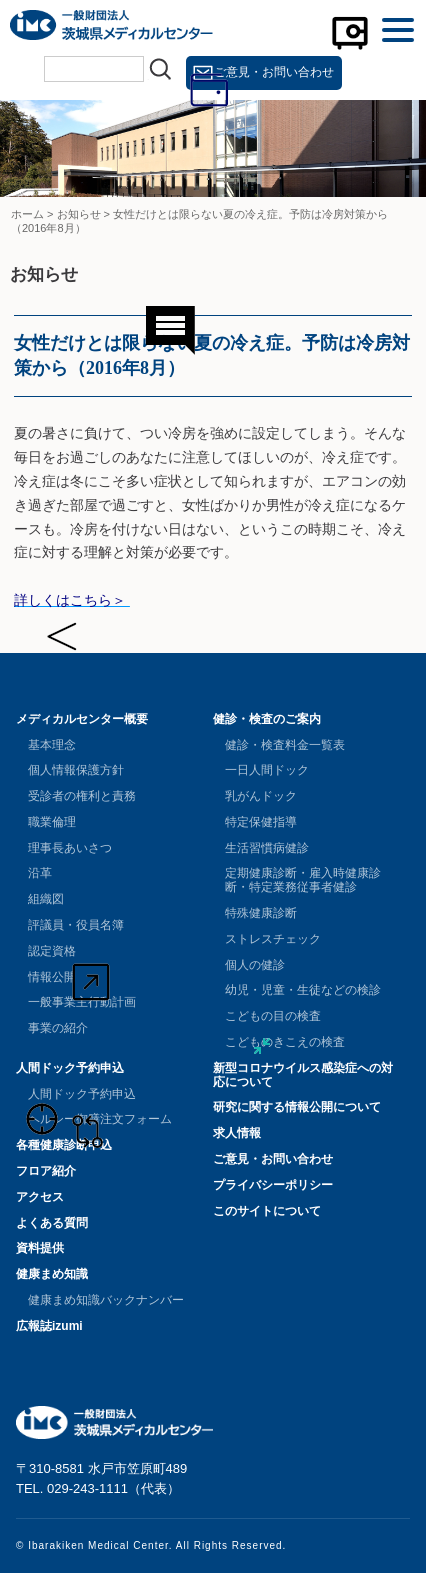 The image size is (426, 1573). I want to click on open link in new window, so click(91, 982).